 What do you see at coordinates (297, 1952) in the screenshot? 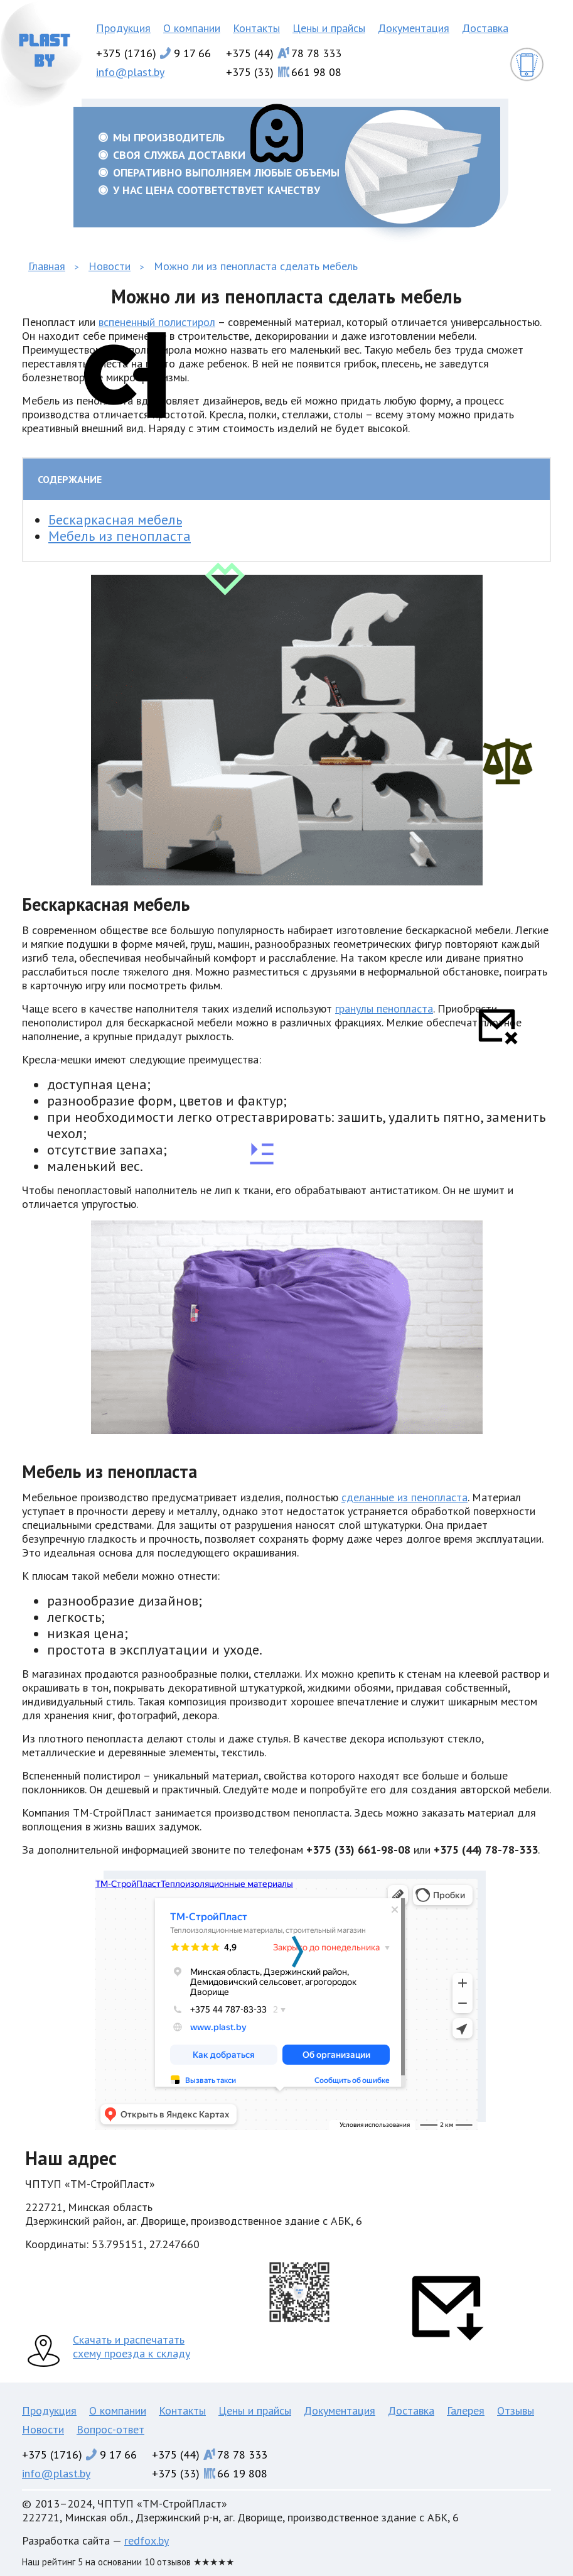
I see `navigate to the next item or page` at bounding box center [297, 1952].